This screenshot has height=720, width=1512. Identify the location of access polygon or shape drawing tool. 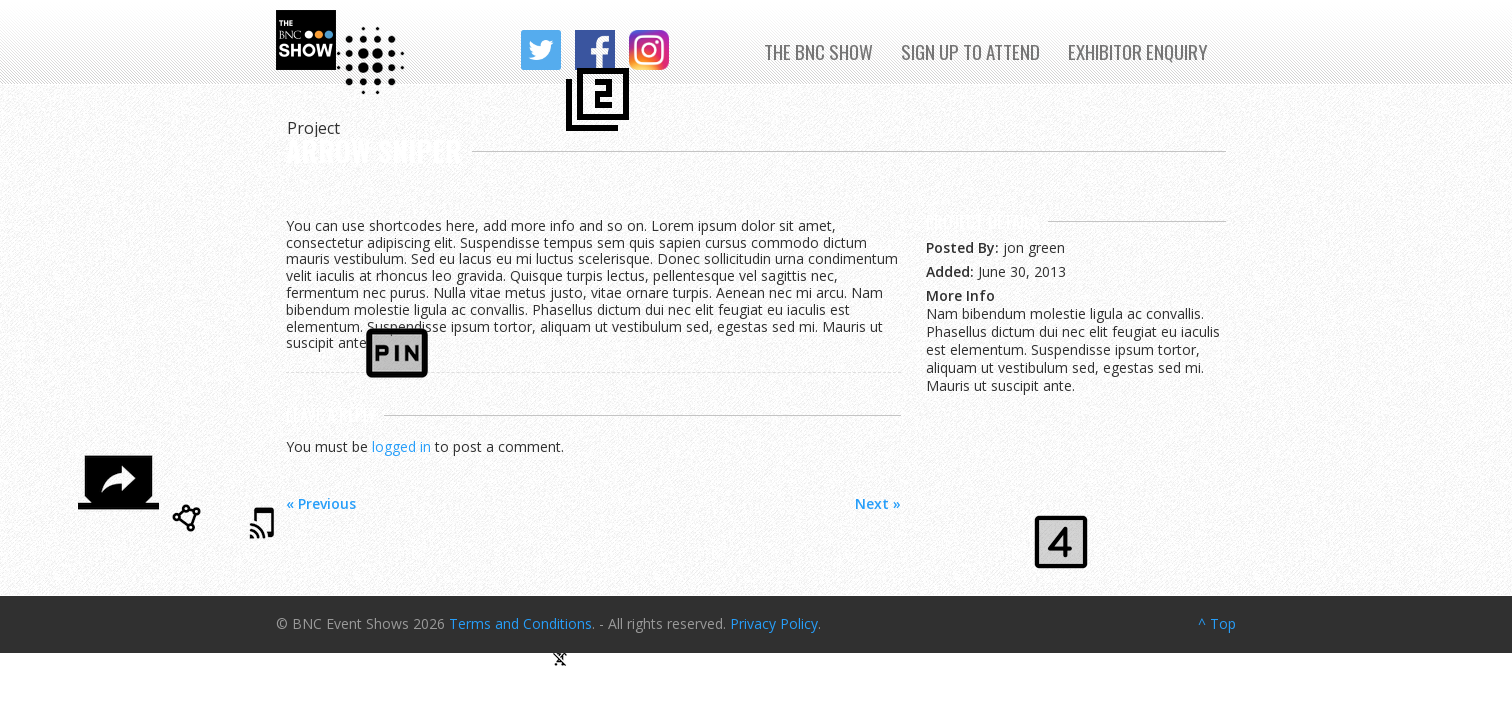
(187, 518).